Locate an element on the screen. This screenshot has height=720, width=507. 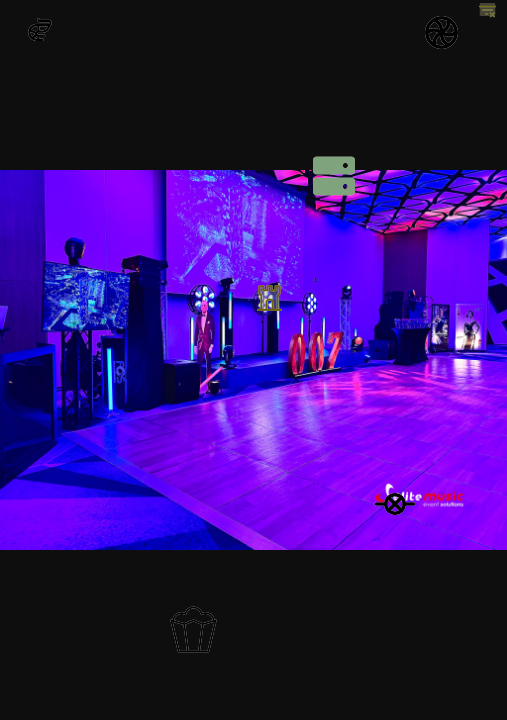
clear all active filters is located at coordinates (487, 9).